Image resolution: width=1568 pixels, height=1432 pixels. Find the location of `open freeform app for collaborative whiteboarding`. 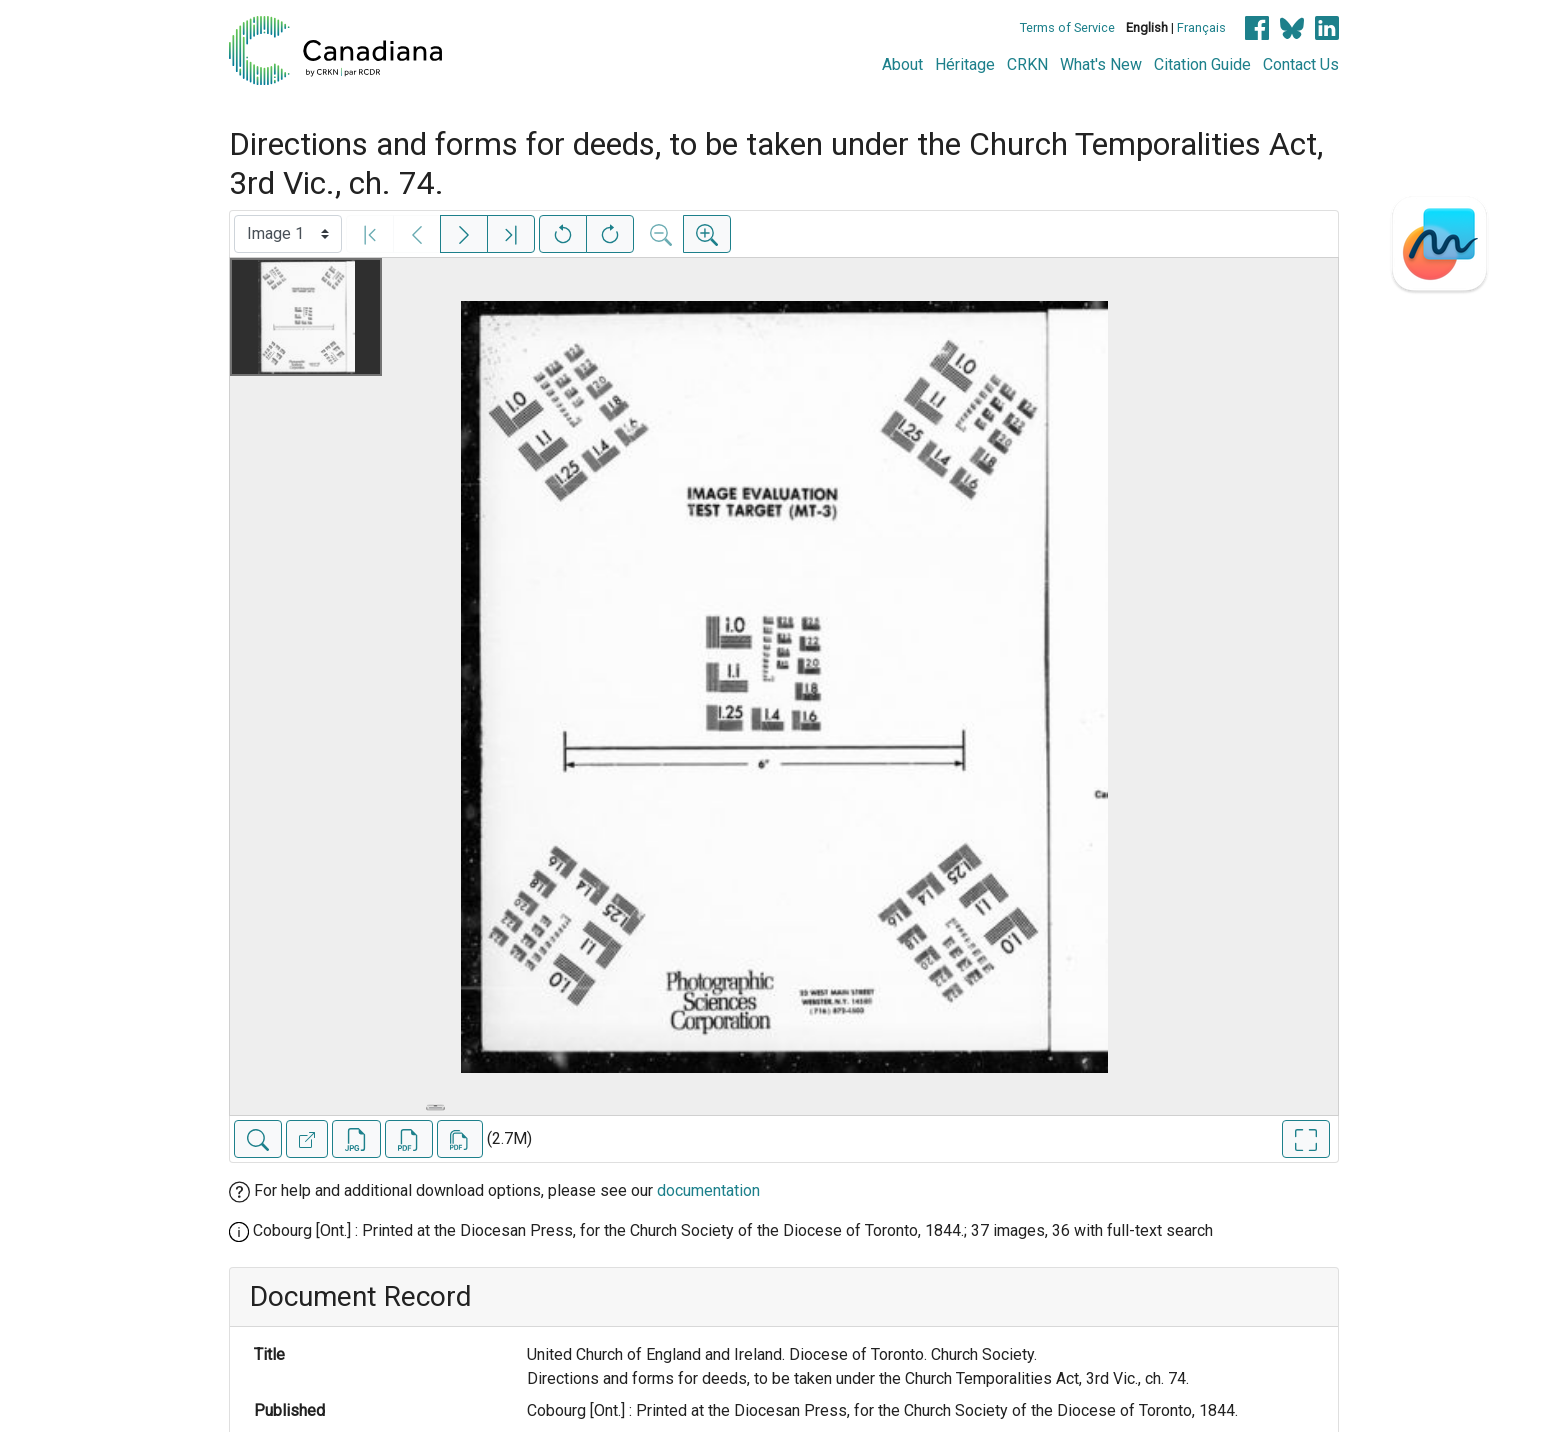

open freeform app for collaborative whiteboarding is located at coordinates (1439, 243).